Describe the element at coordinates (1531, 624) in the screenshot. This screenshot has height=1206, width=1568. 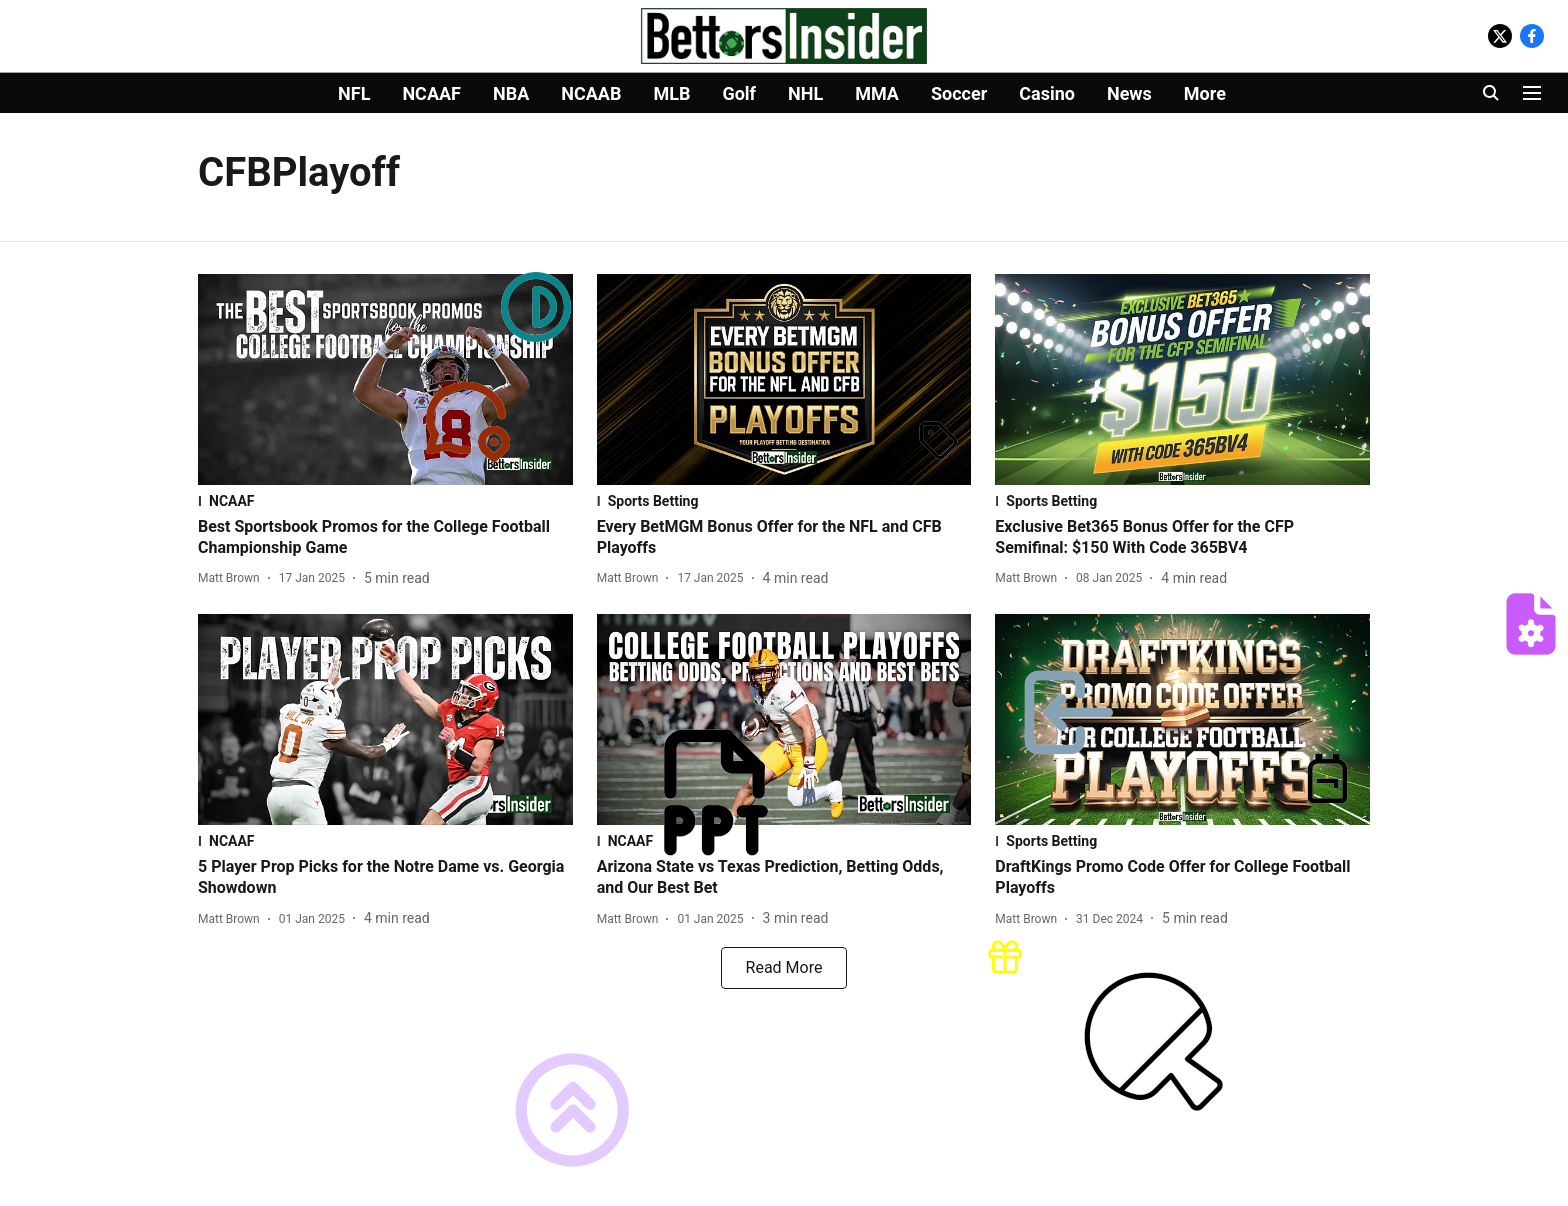
I see `access file settings or preferences` at that location.